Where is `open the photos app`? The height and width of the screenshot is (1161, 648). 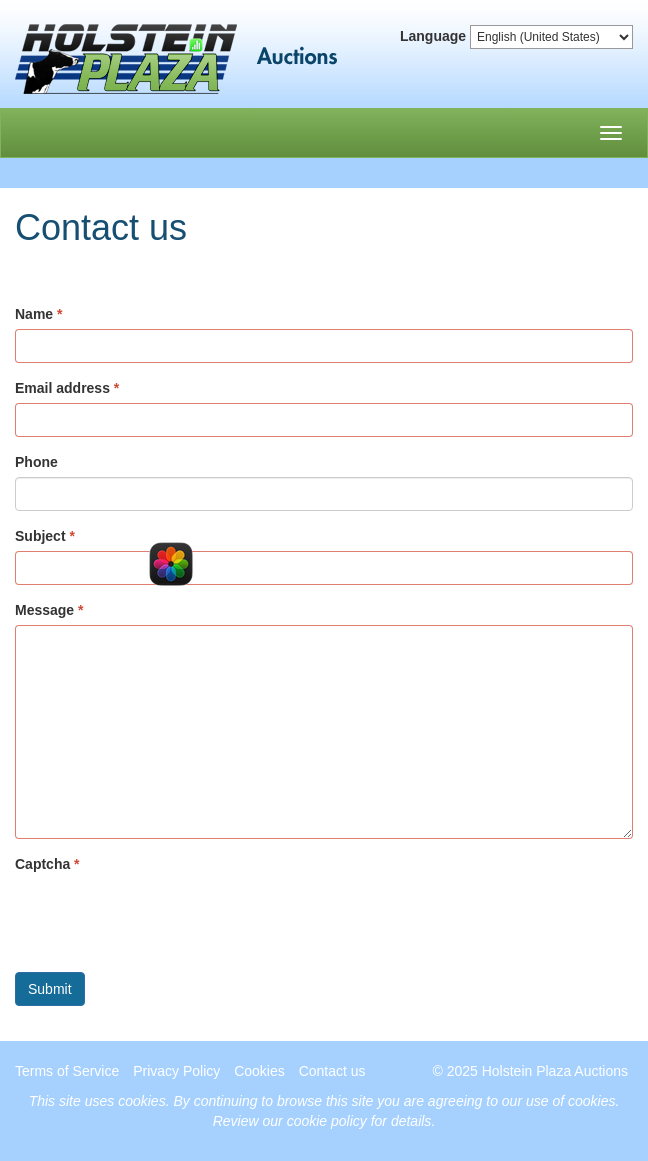
open the photos app is located at coordinates (171, 564).